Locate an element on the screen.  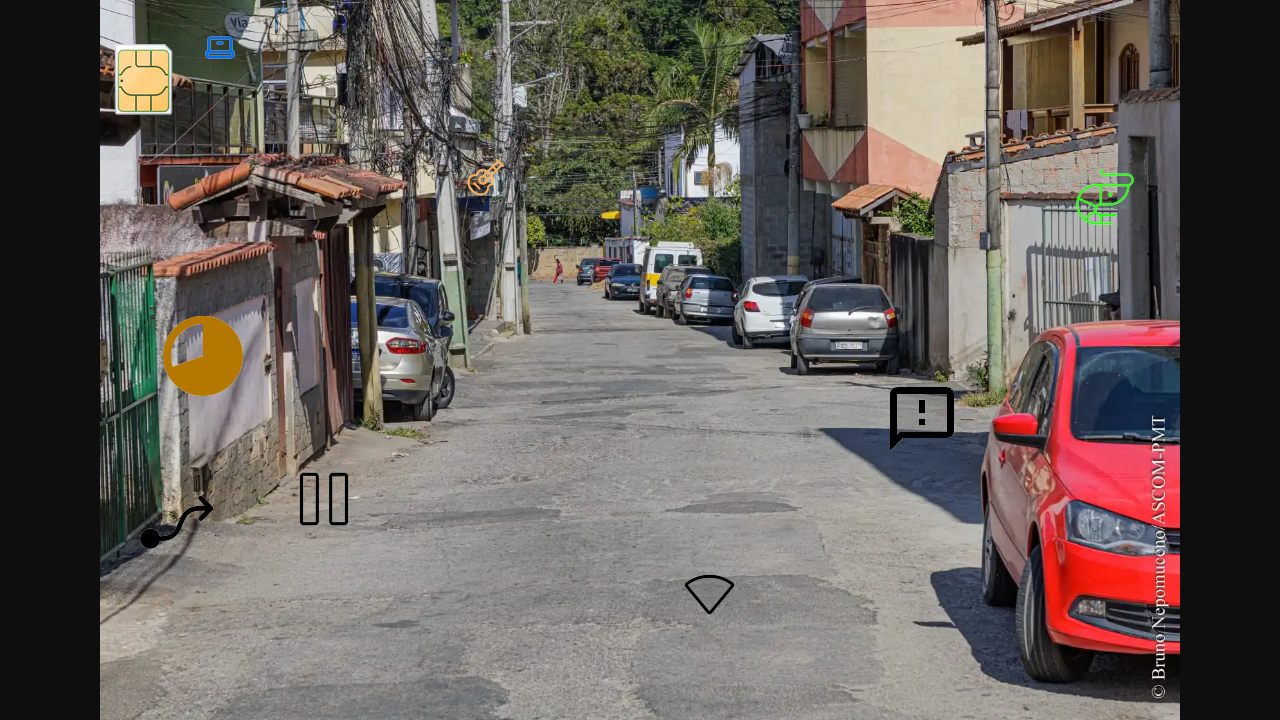
pause media playback is located at coordinates (324, 499).